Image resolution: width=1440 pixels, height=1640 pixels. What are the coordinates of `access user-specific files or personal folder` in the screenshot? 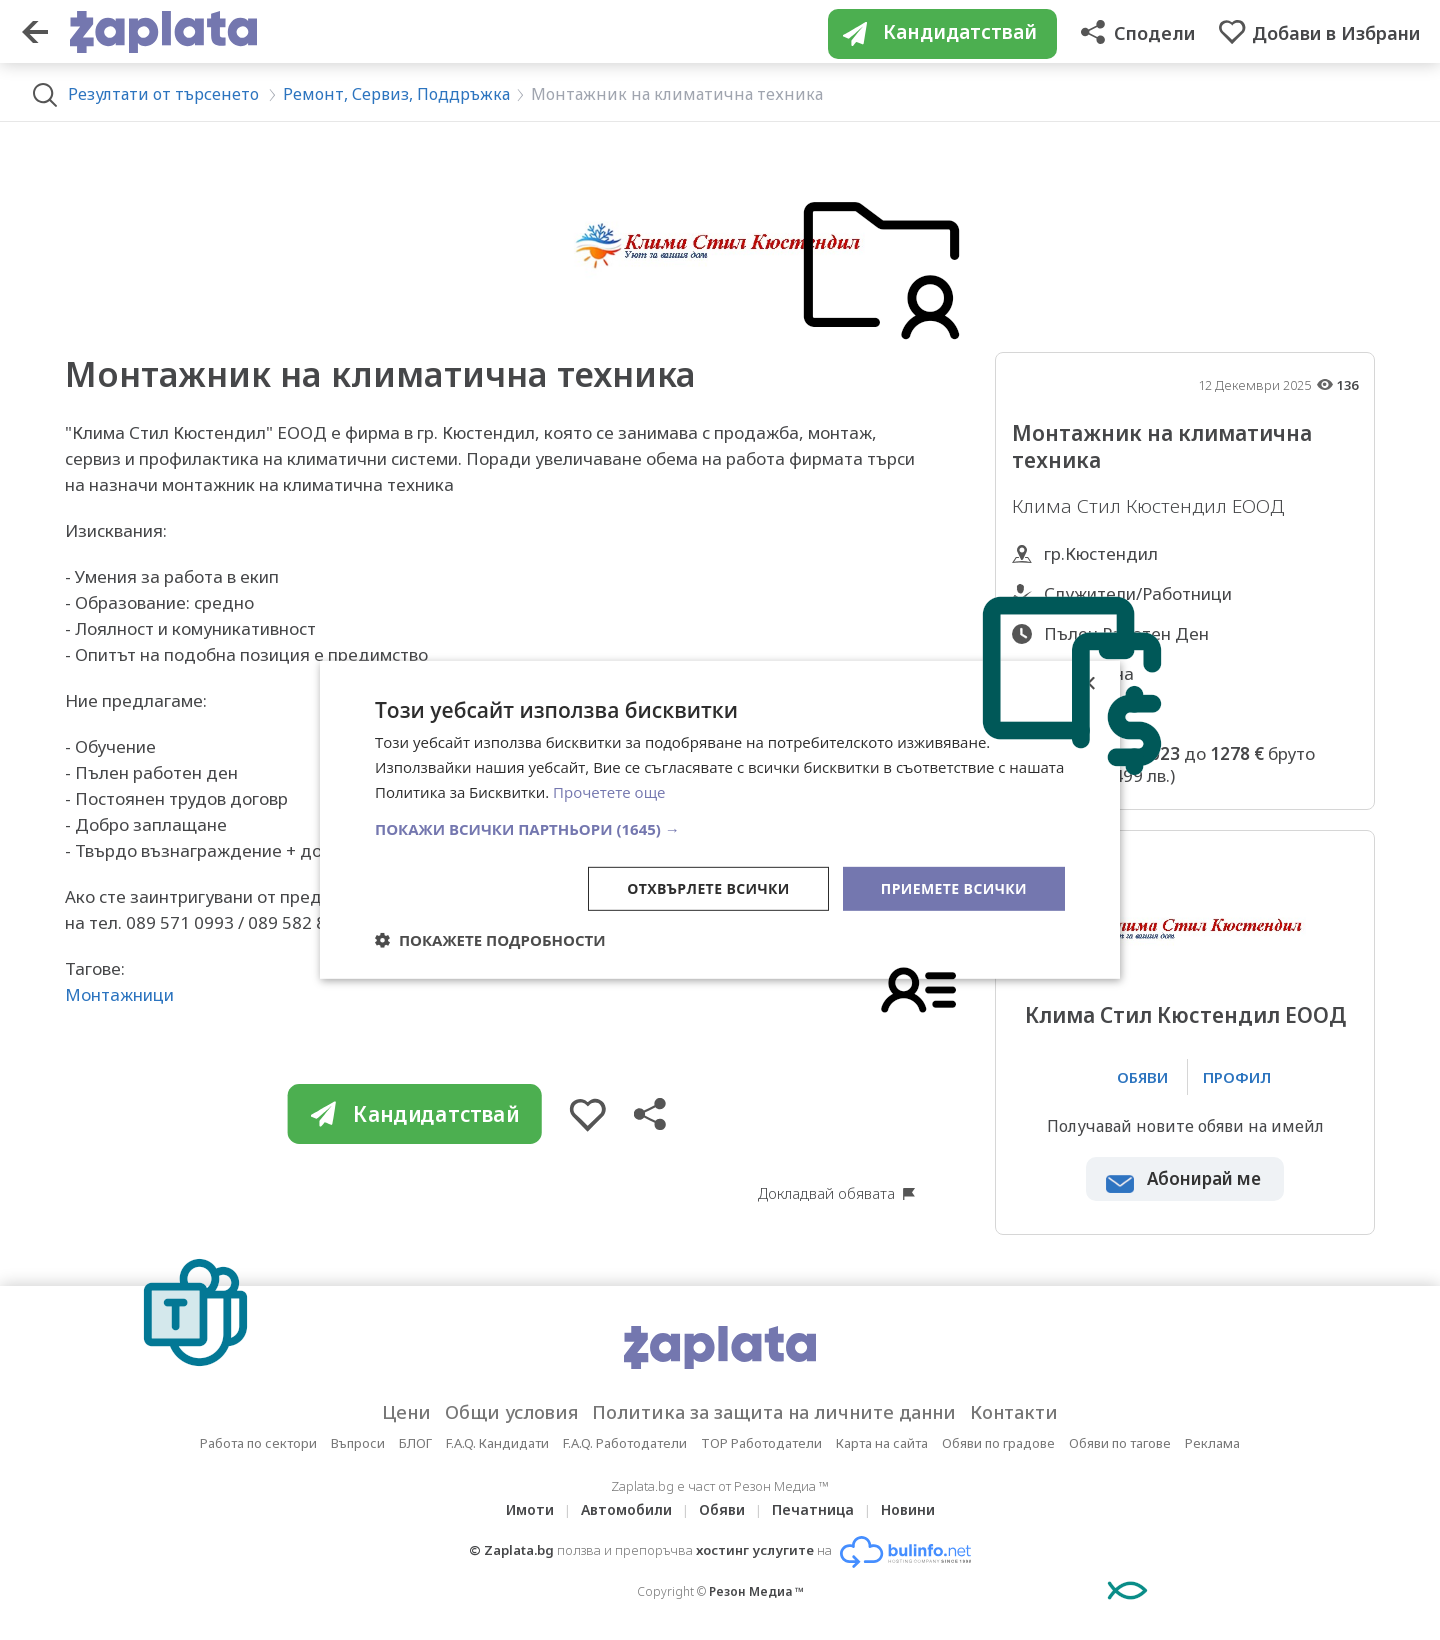 It's located at (881, 261).